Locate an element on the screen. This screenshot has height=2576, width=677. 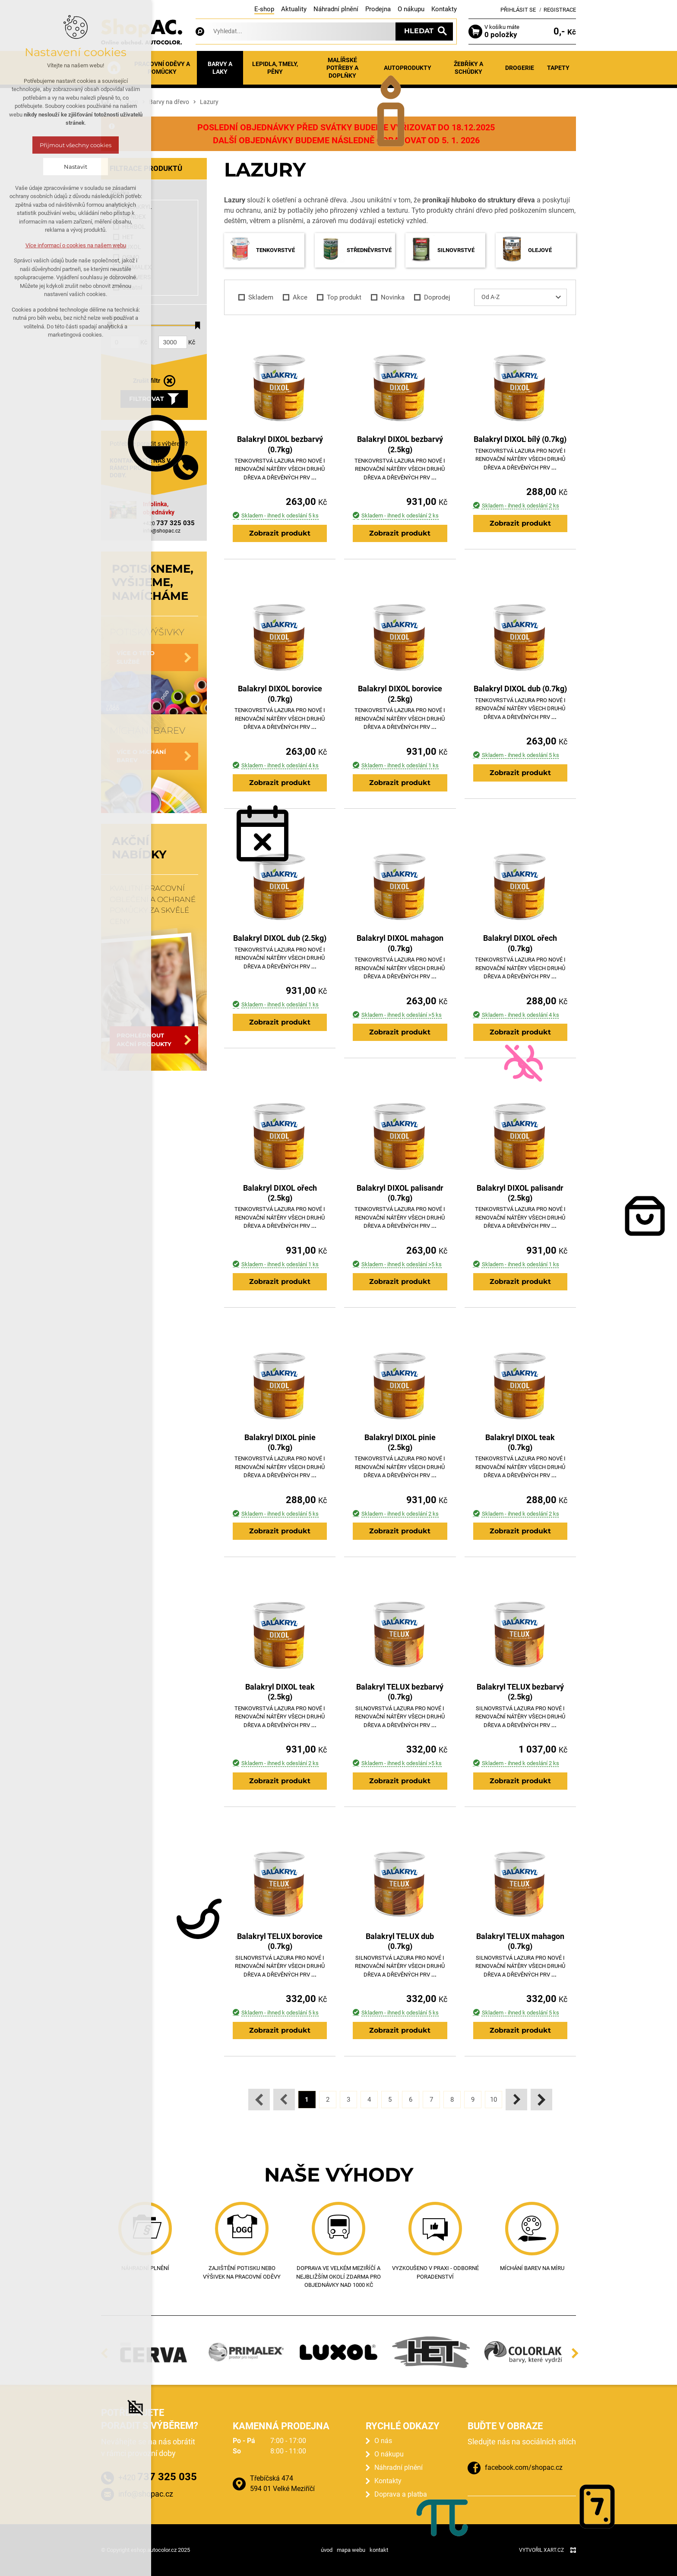
access candle or ambient lighting settings is located at coordinates (391, 113).